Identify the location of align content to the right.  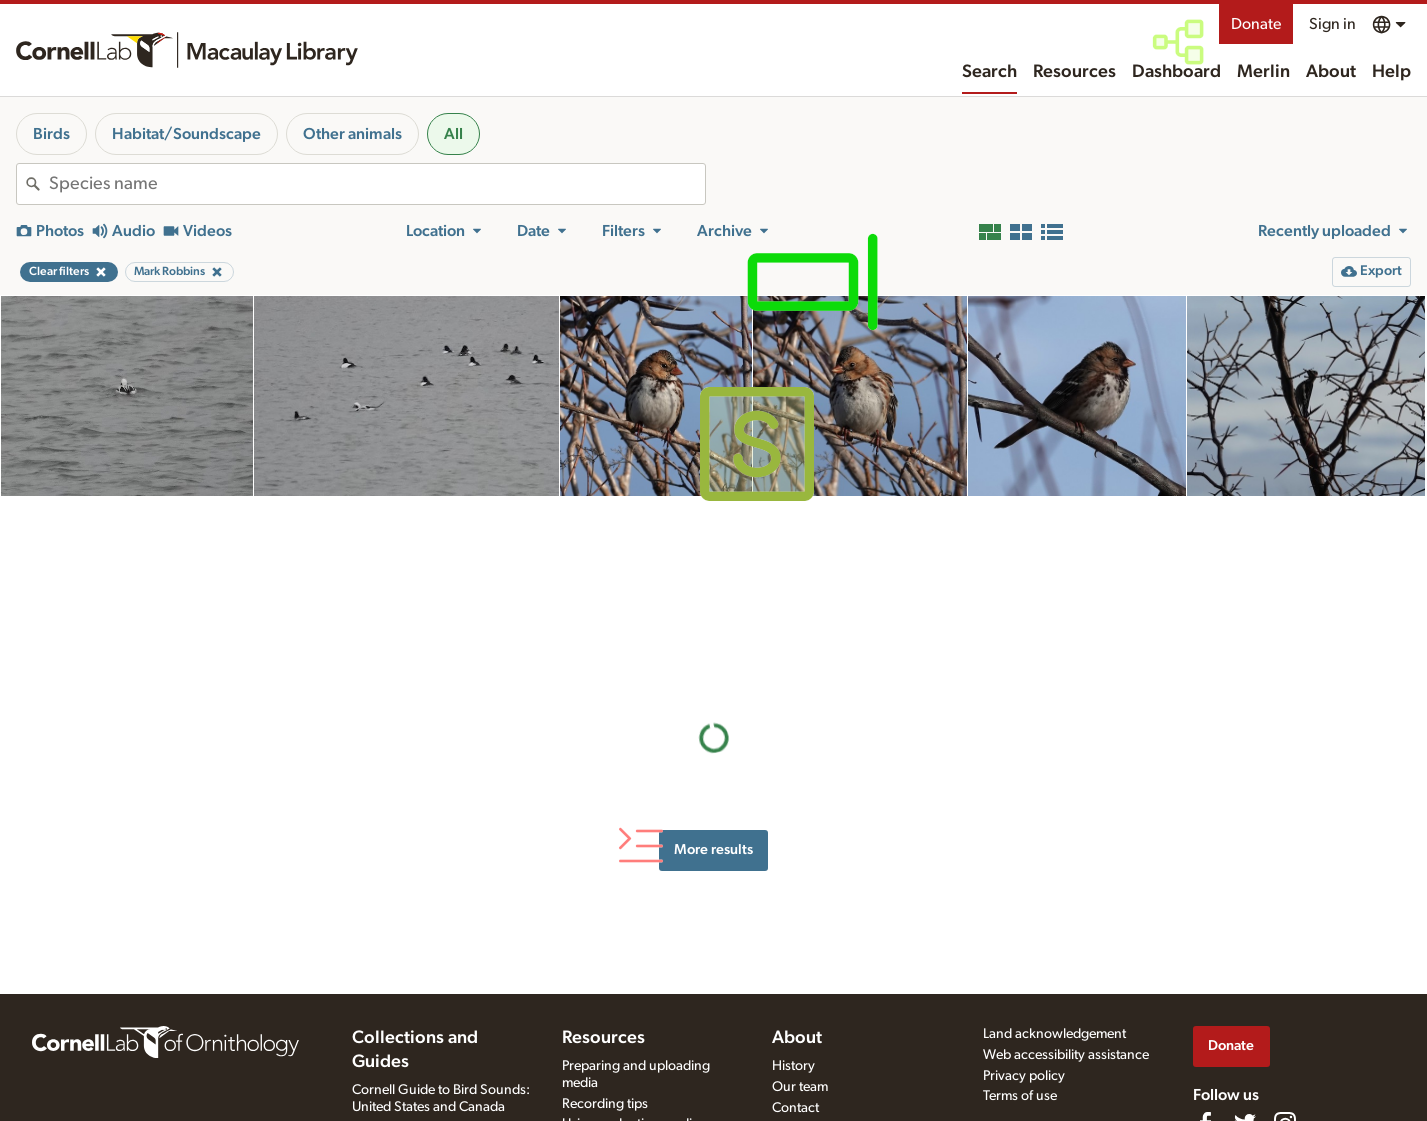
(815, 282).